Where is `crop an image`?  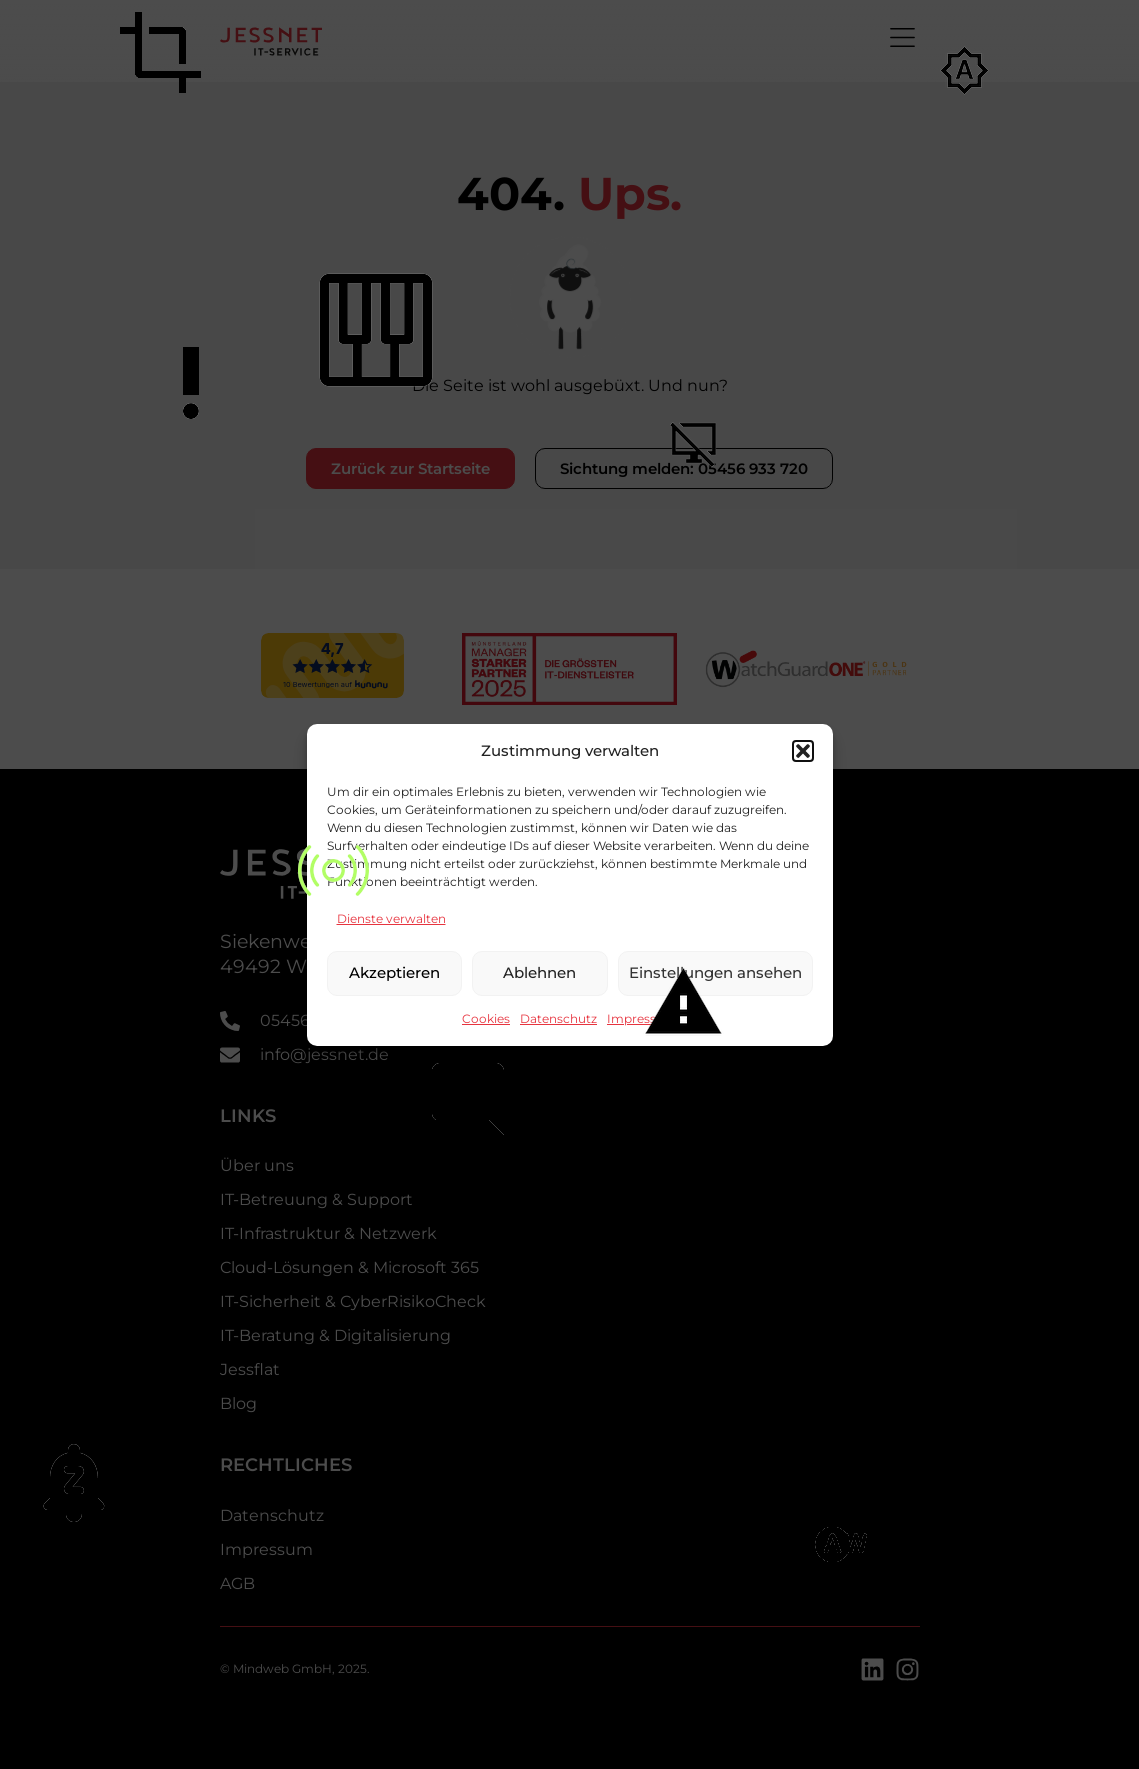
crop an image is located at coordinates (160, 52).